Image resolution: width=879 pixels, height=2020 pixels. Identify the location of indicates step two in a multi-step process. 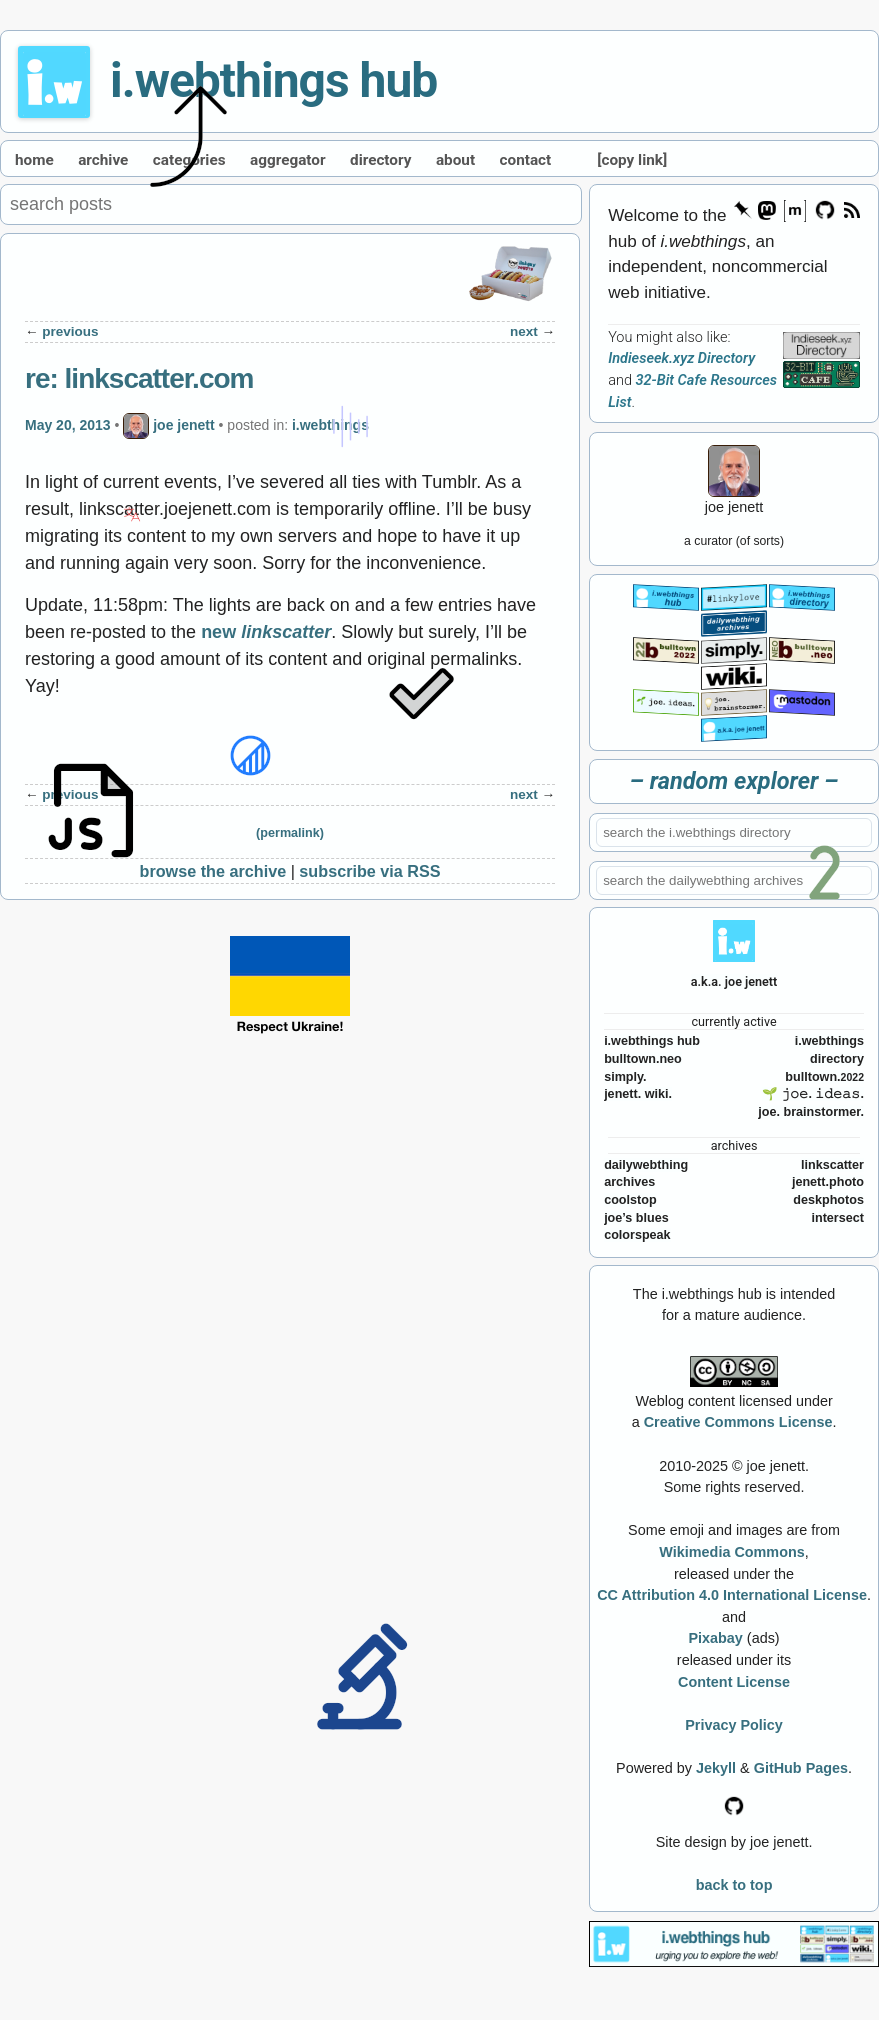
(824, 872).